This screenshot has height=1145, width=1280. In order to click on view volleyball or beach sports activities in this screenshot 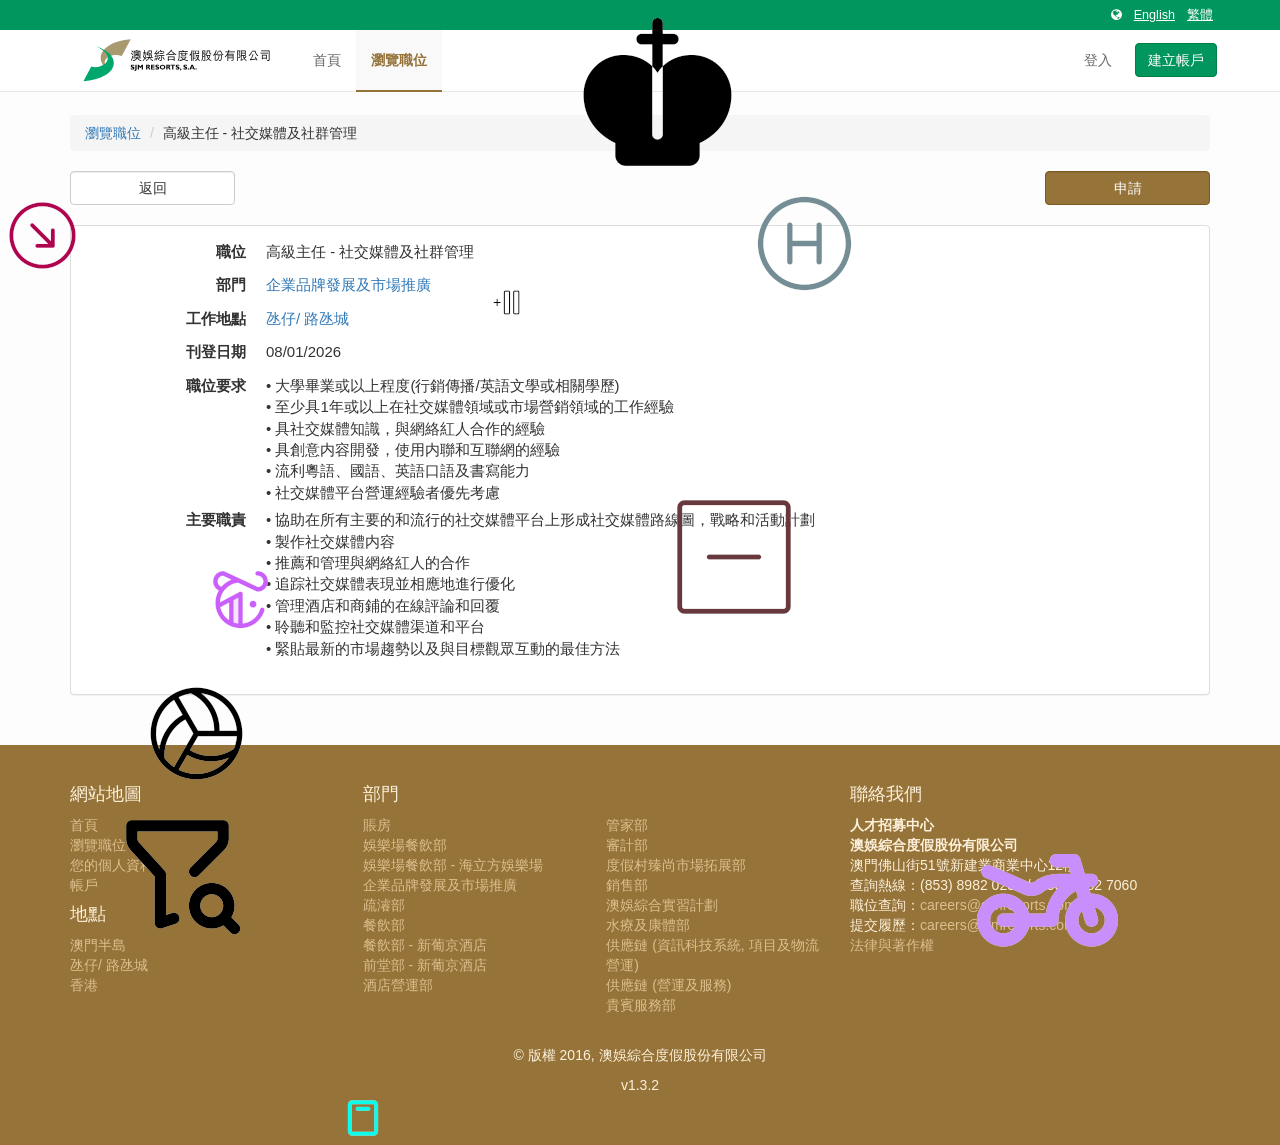, I will do `click(196, 733)`.